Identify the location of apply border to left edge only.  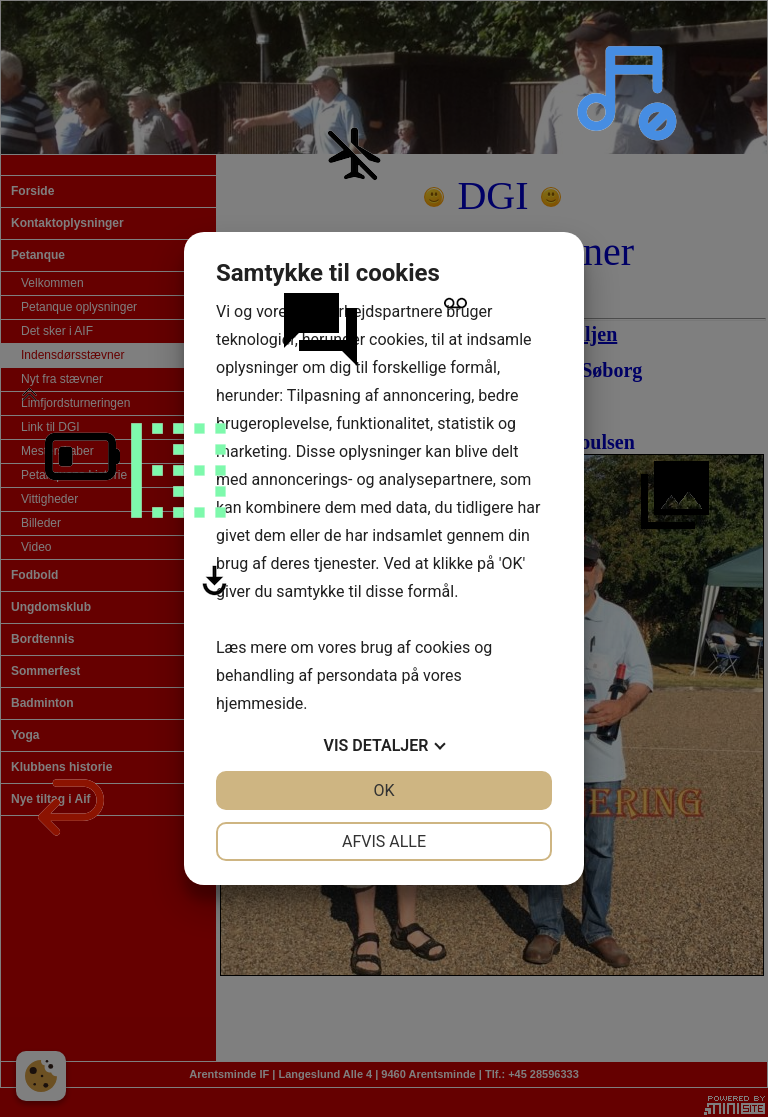
(178, 470).